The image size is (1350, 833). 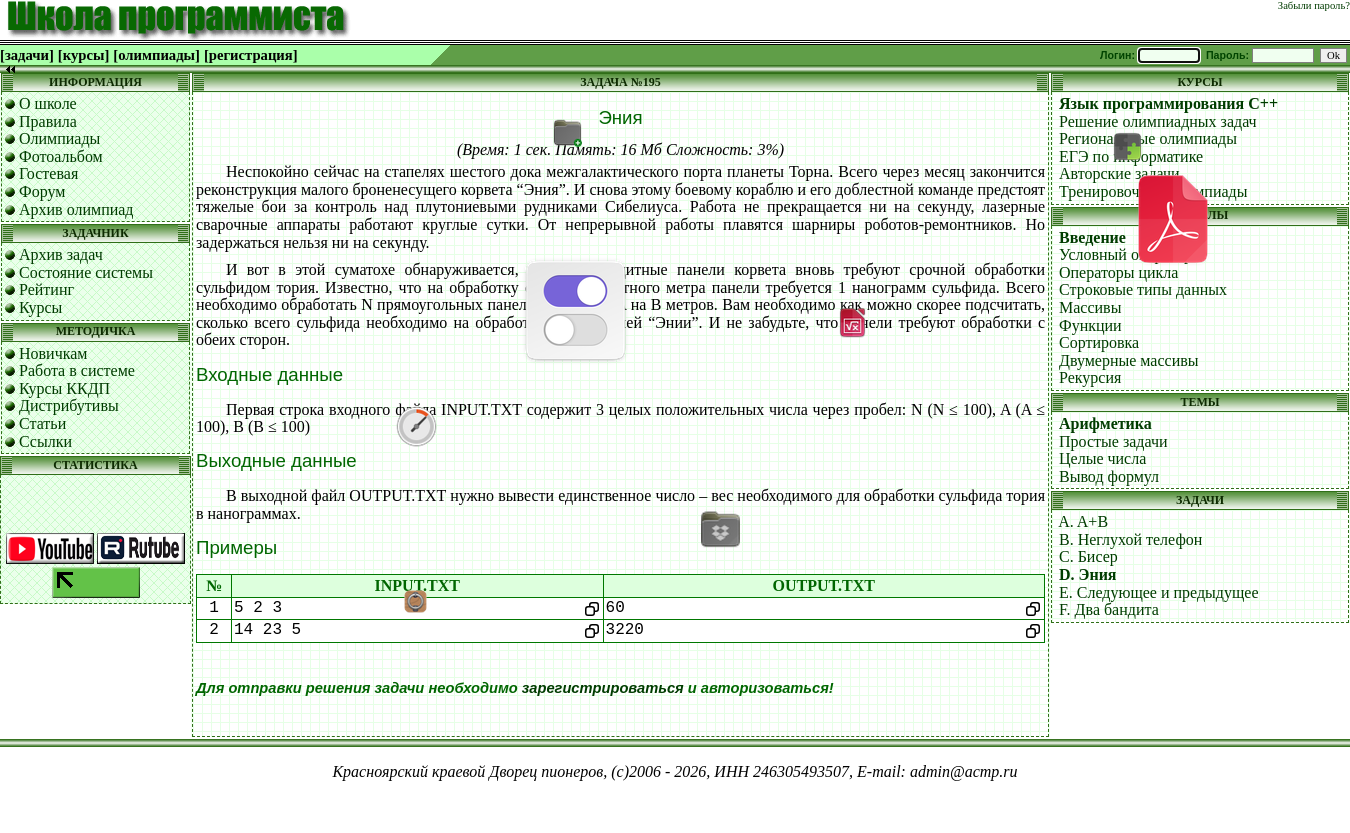 What do you see at coordinates (575, 310) in the screenshot?
I see `open gnome tweaks to customize desktop settings` at bounding box center [575, 310].